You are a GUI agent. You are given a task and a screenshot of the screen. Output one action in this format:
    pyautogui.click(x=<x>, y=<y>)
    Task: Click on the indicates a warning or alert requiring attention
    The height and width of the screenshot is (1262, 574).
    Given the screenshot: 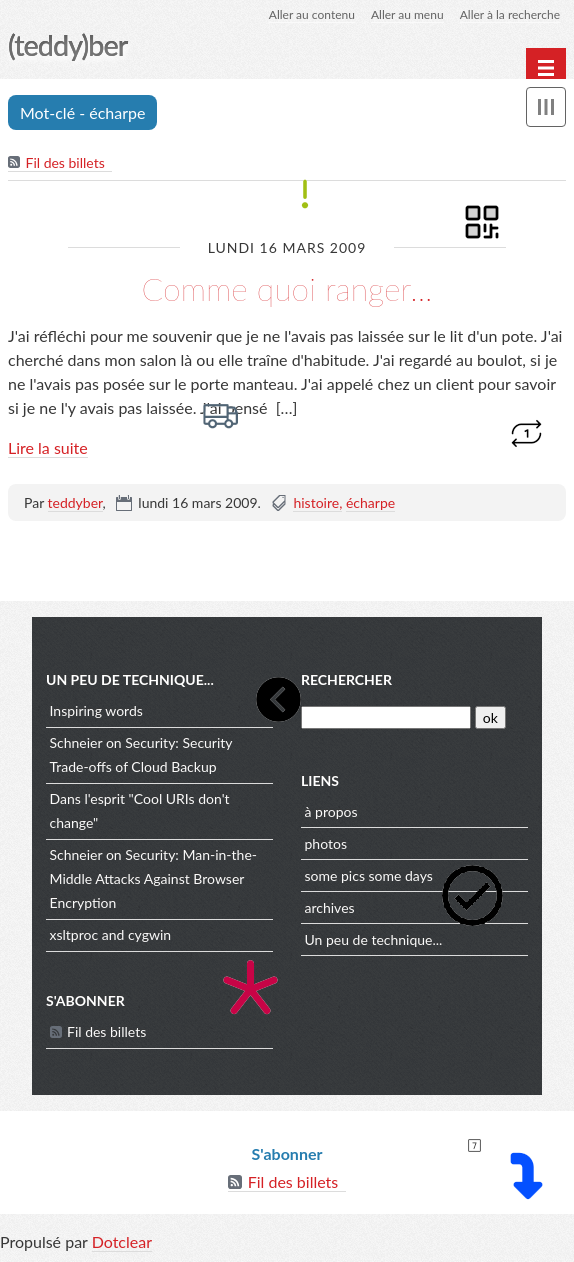 What is the action you would take?
    pyautogui.click(x=305, y=194)
    